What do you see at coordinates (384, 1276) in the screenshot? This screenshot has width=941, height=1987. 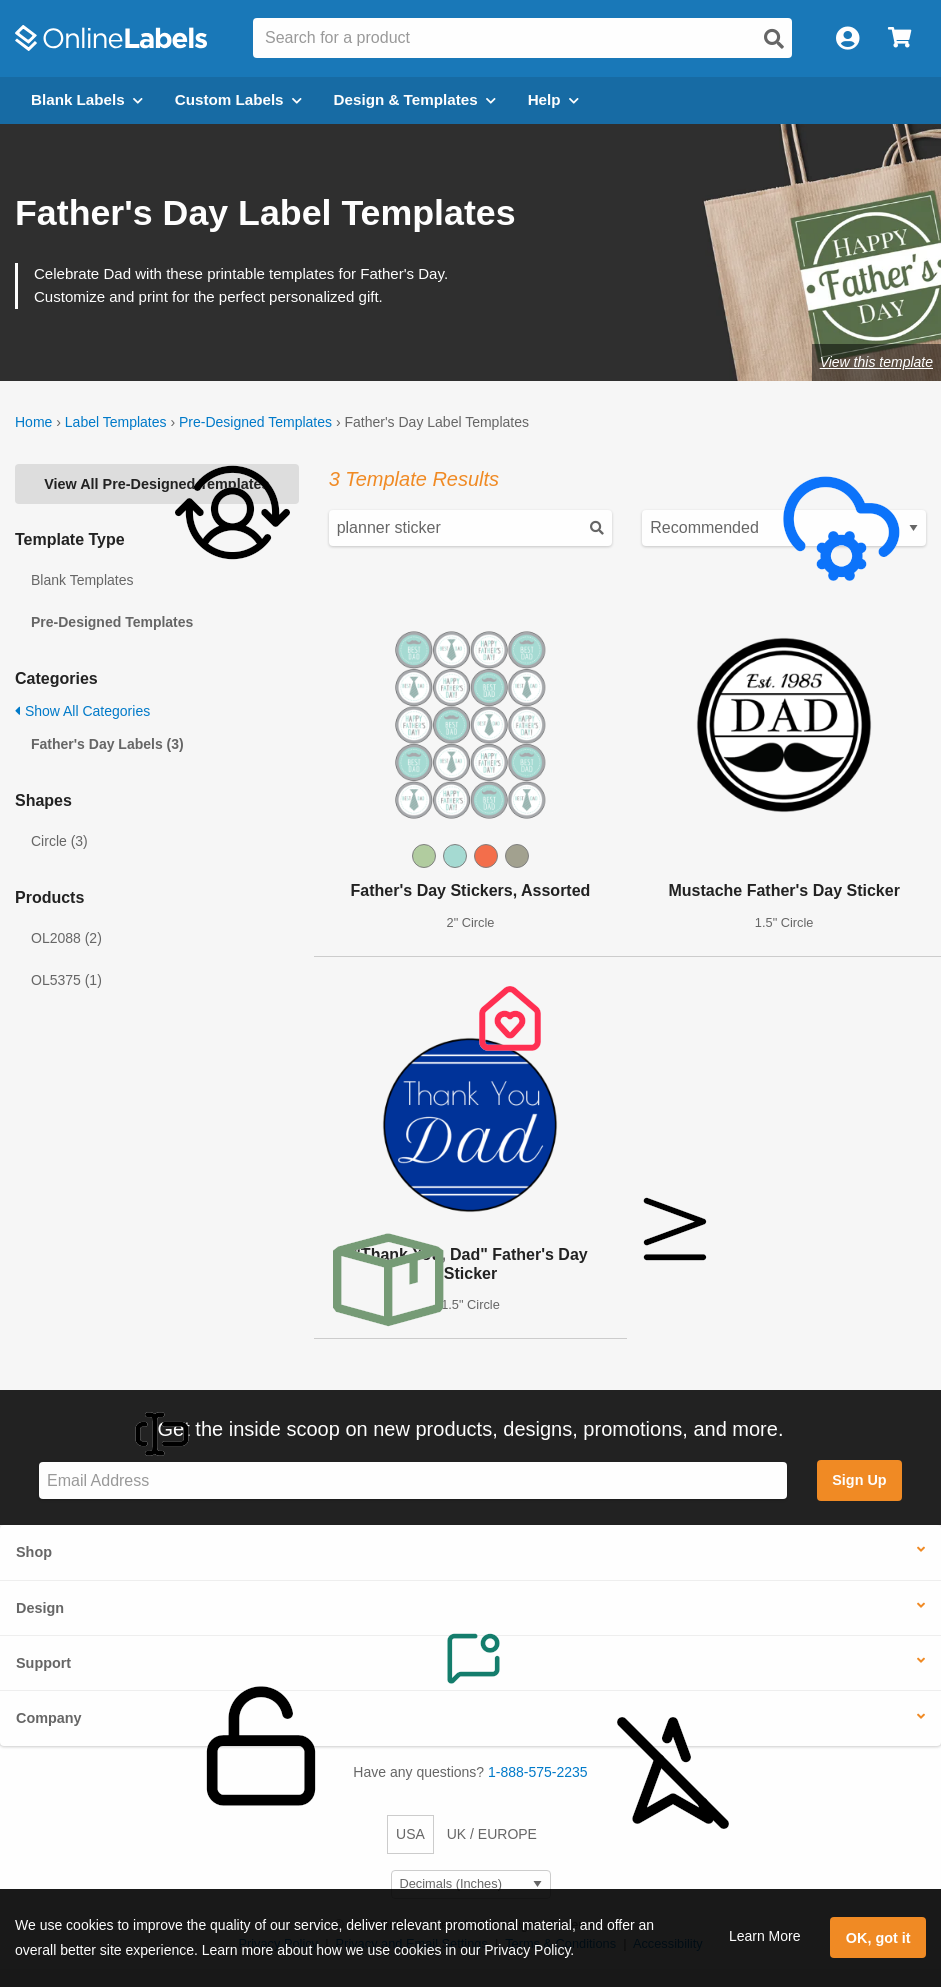 I see `view package or module contents` at bounding box center [384, 1276].